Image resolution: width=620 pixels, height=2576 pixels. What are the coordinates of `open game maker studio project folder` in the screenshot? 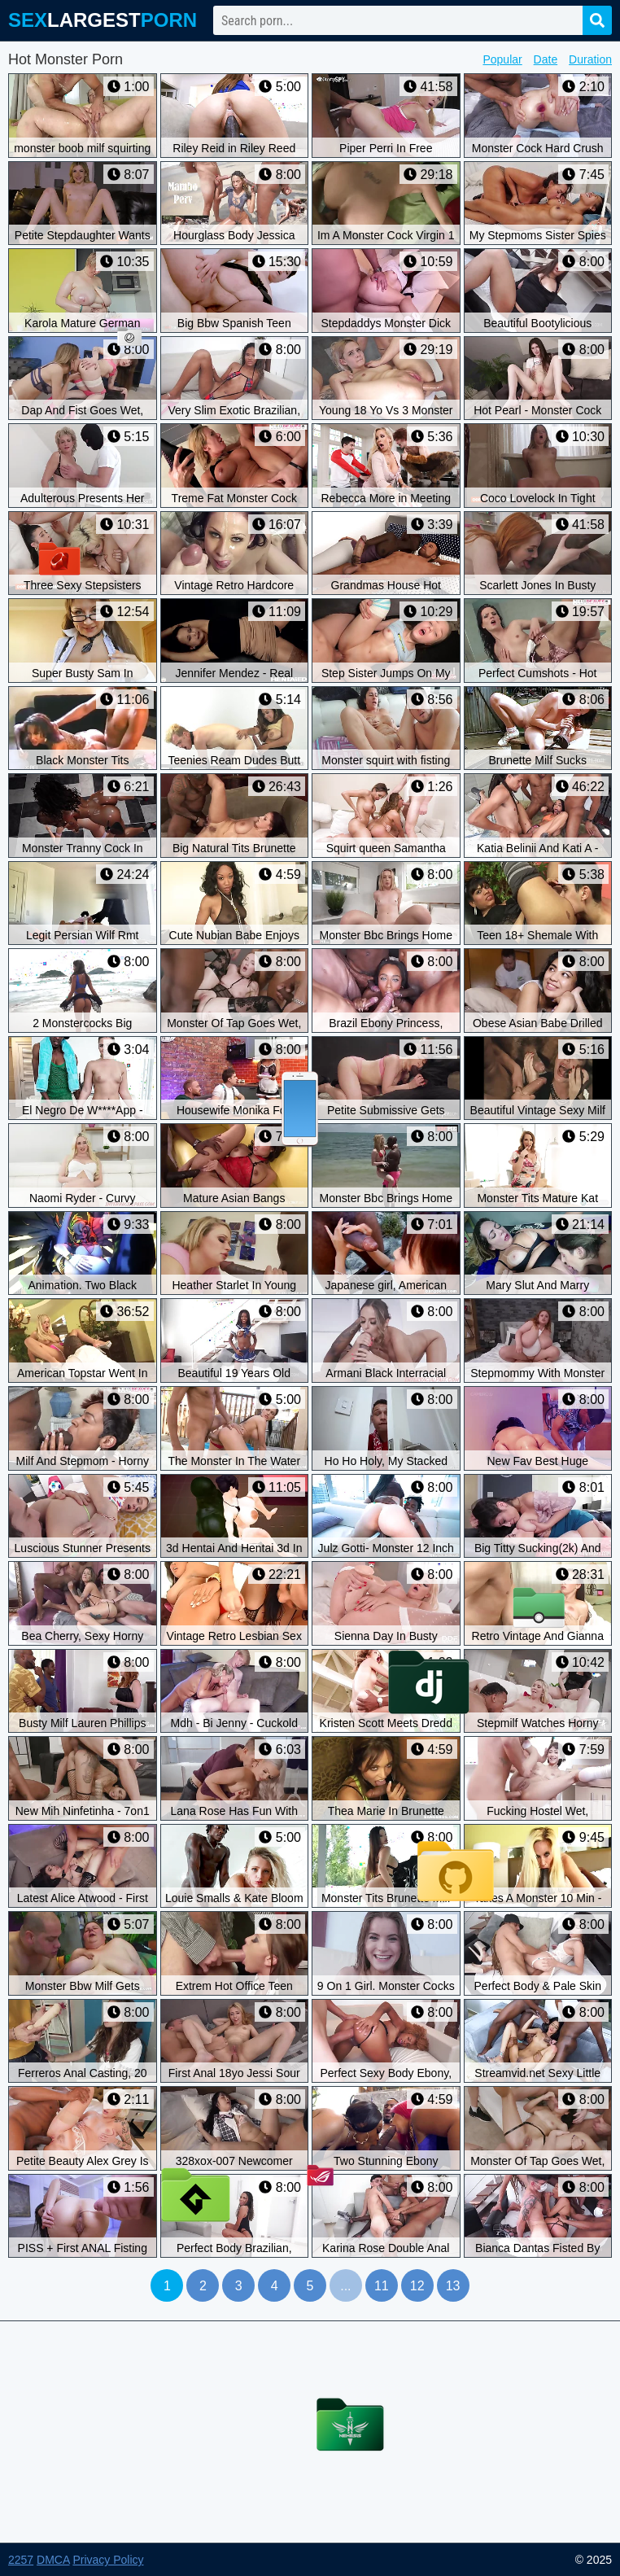 It's located at (195, 2197).